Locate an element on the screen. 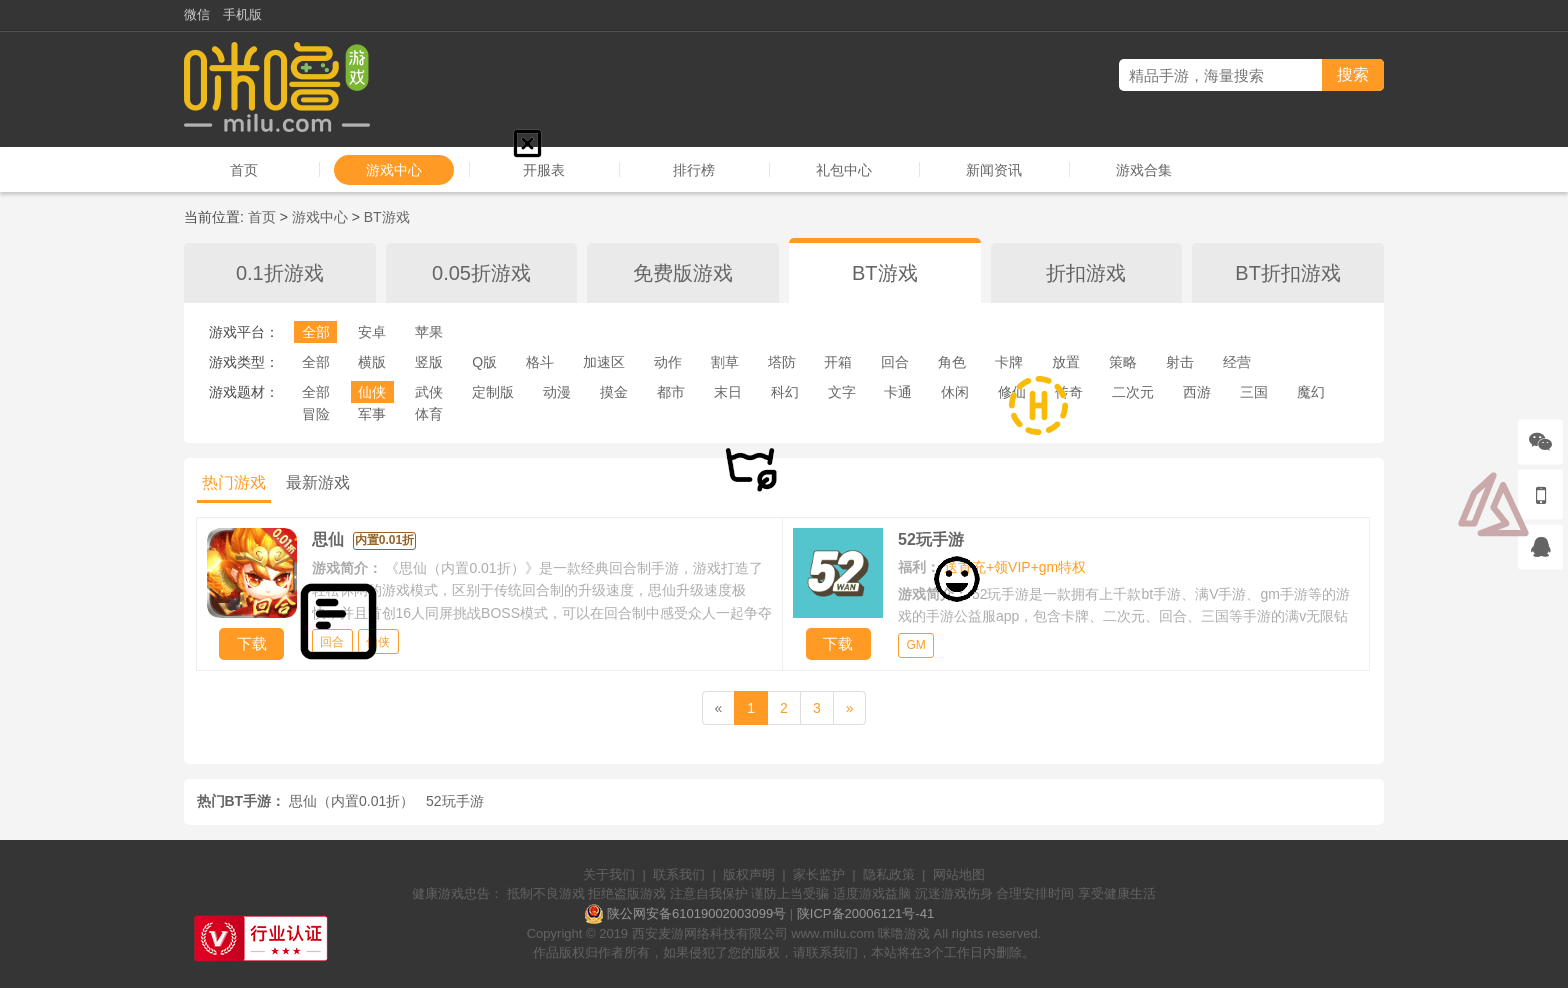  add an emoji or reaction is located at coordinates (957, 579).